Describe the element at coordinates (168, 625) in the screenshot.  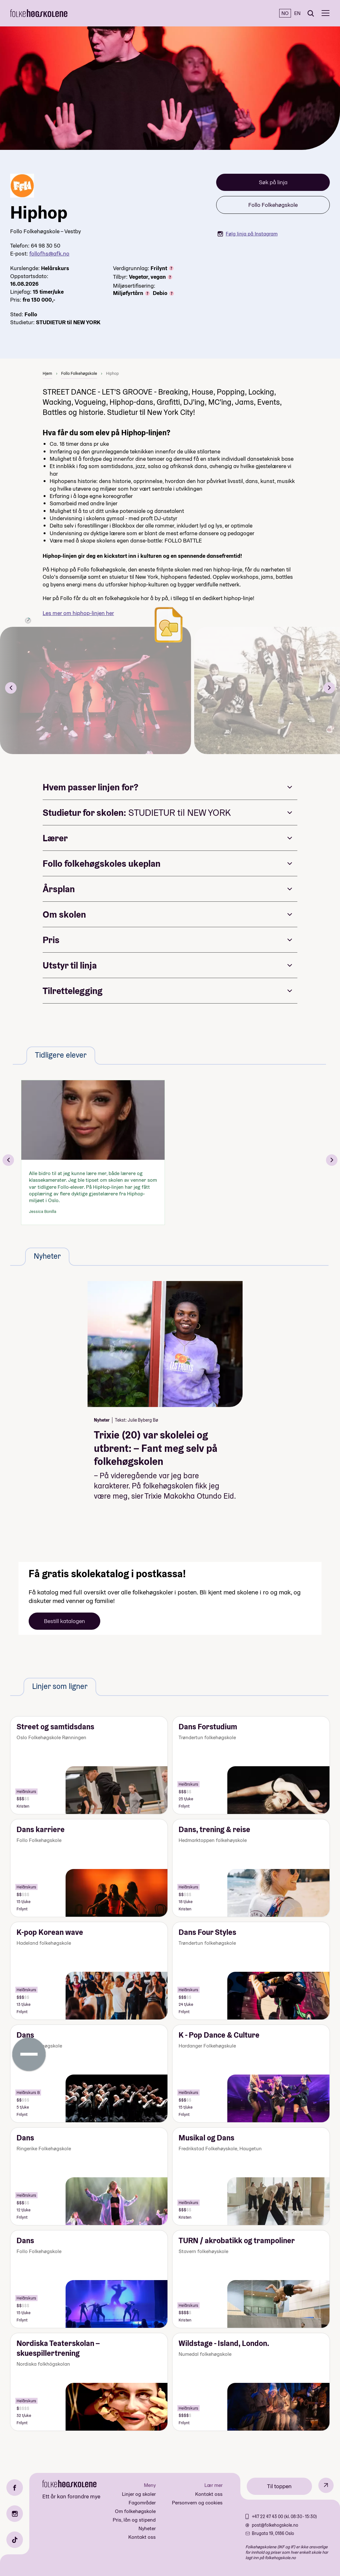
I see `a libreoffice draw document file` at that location.